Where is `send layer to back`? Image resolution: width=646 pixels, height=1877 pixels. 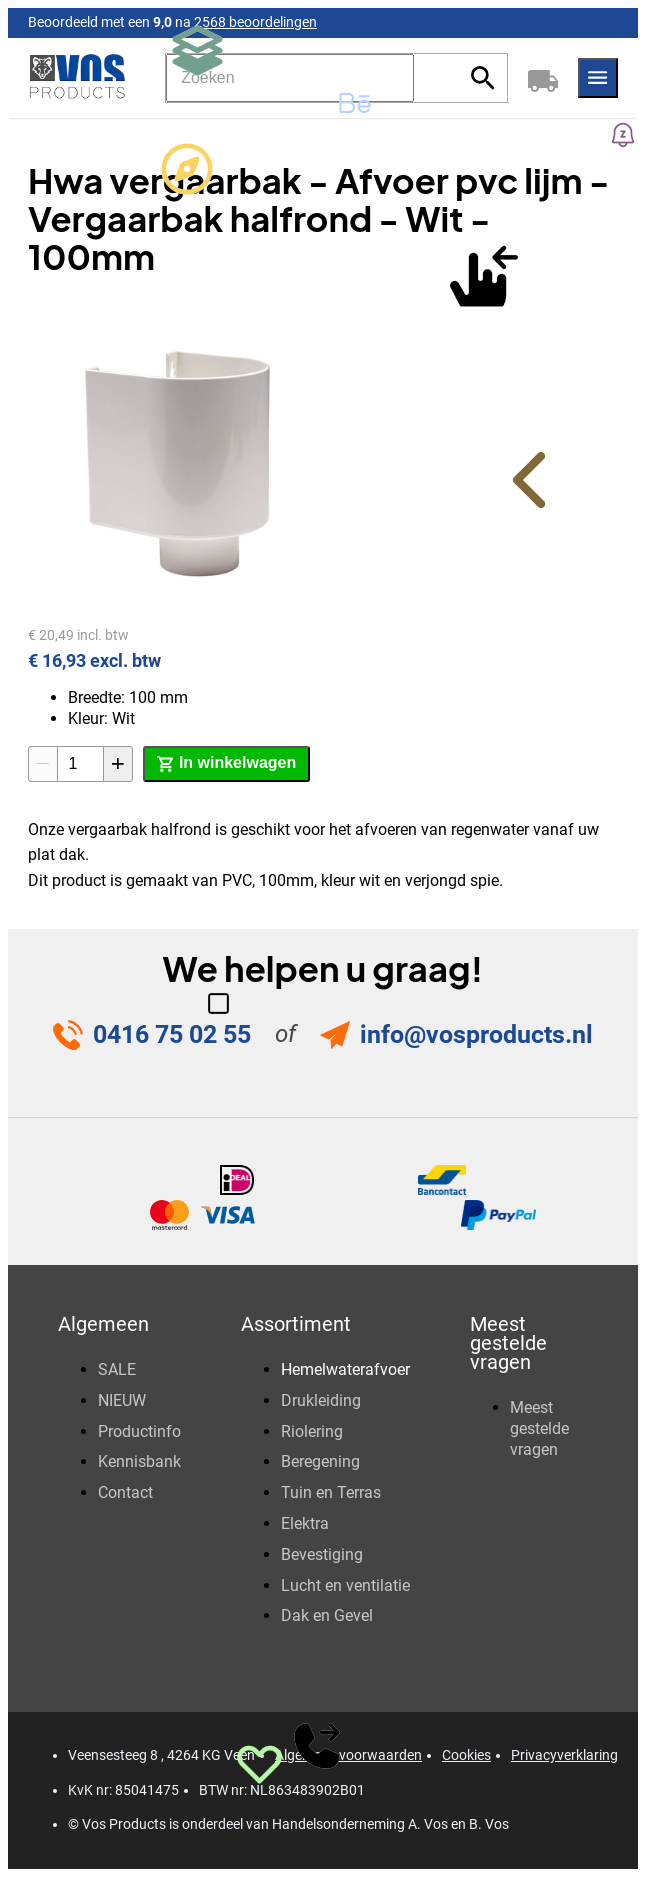 send layer to back is located at coordinates (197, 50).